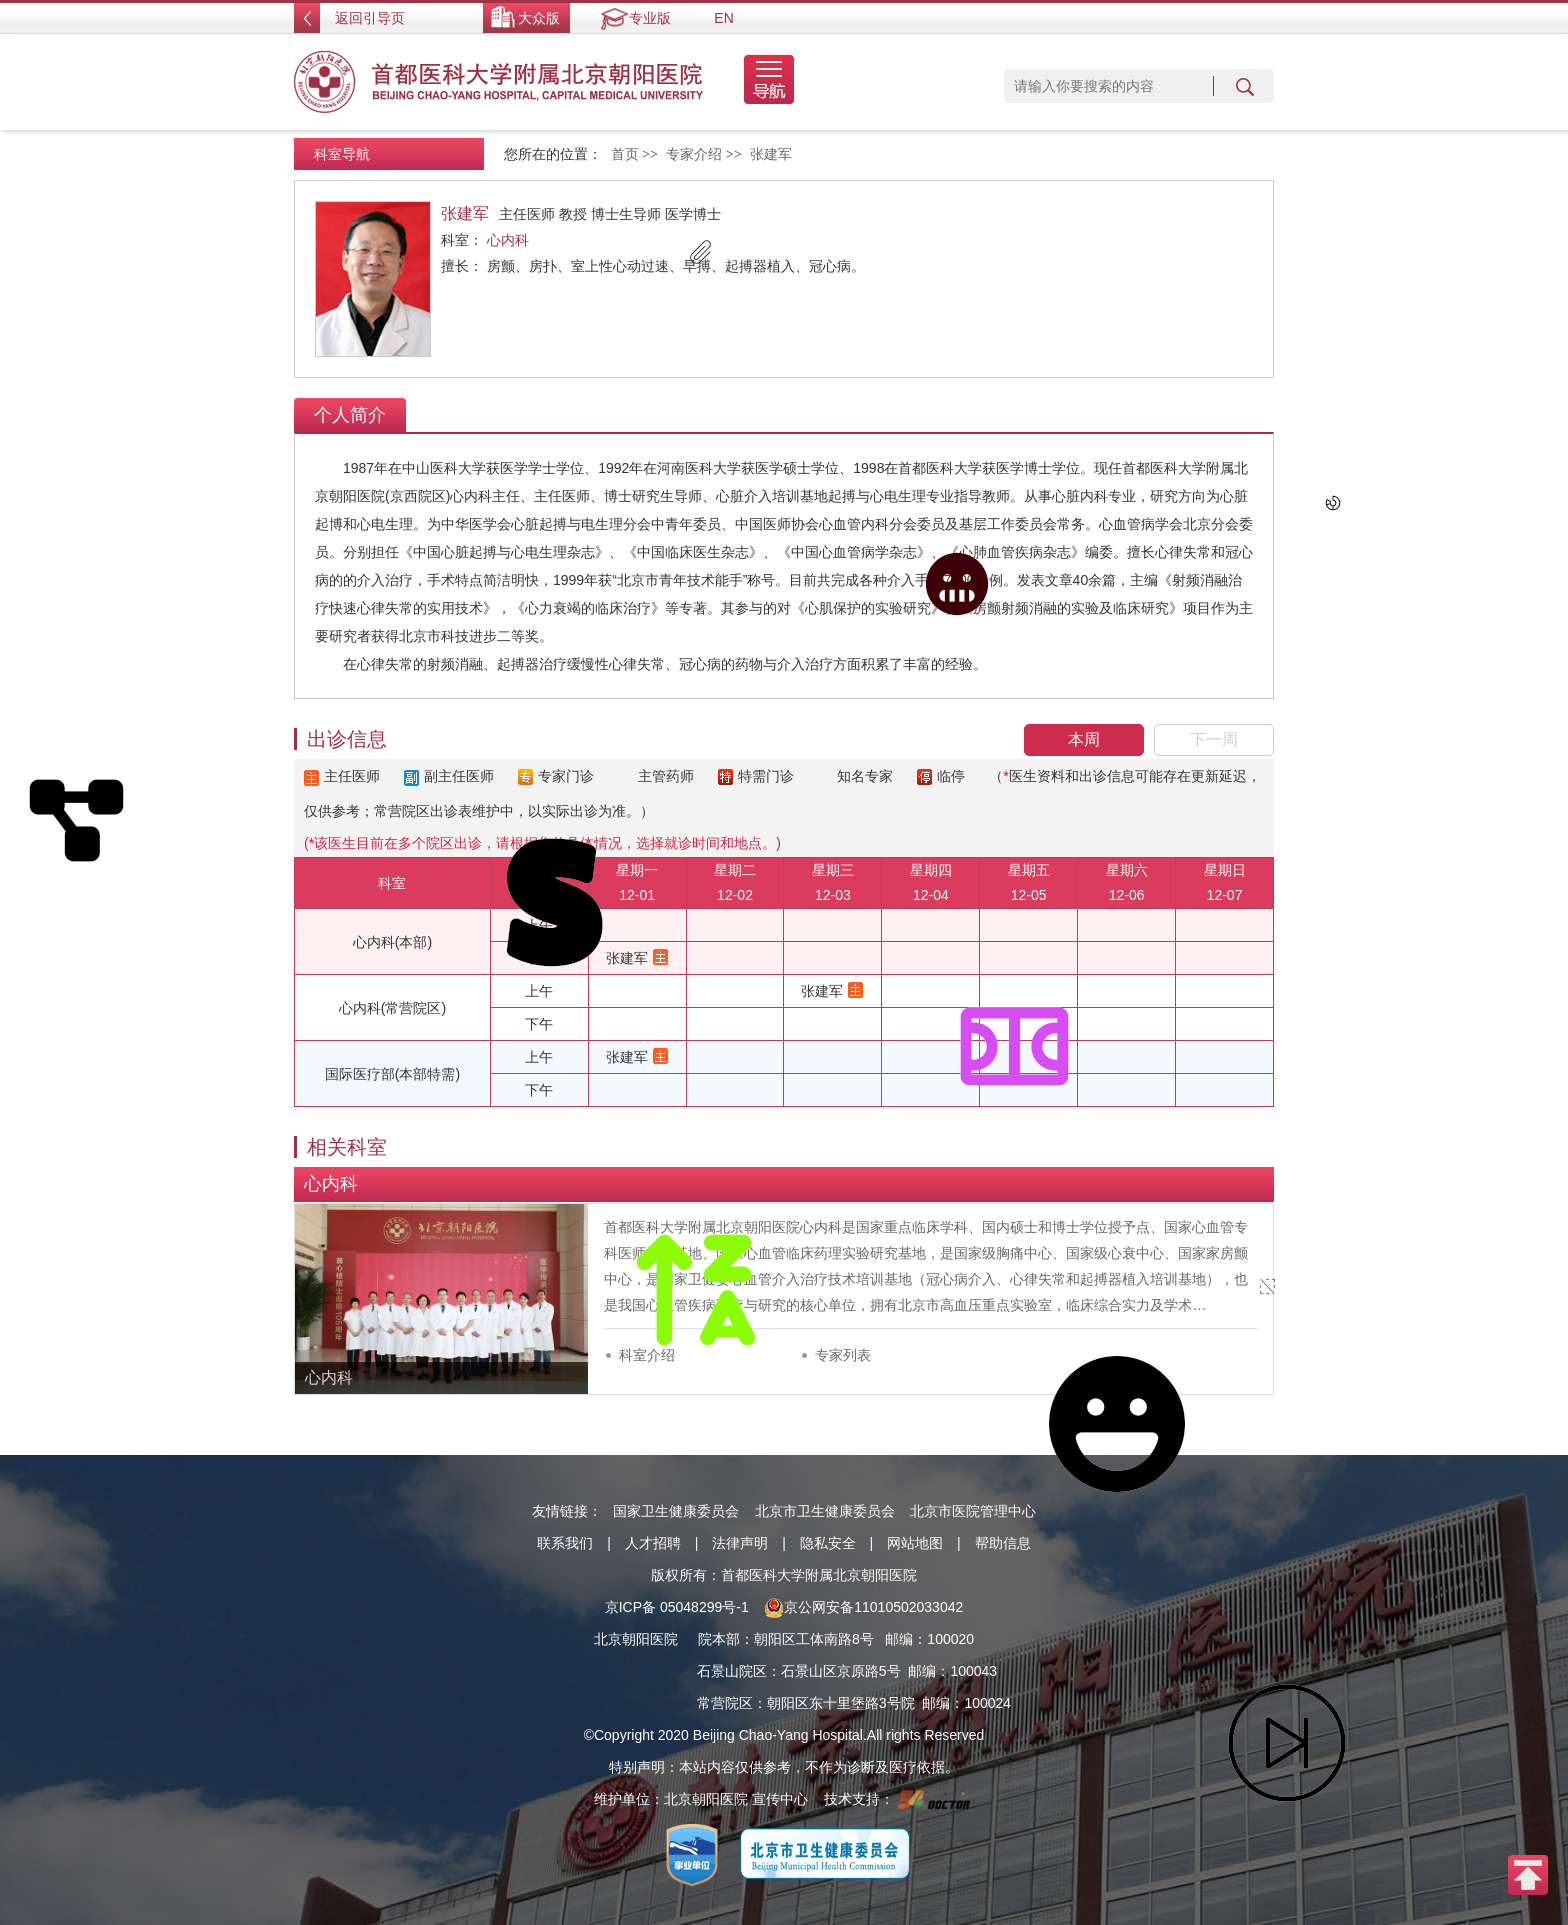  Describe the element at coordinates (957, 584) in the screenshot. I see `indicates an awkward or uncomfortable status` at that location.